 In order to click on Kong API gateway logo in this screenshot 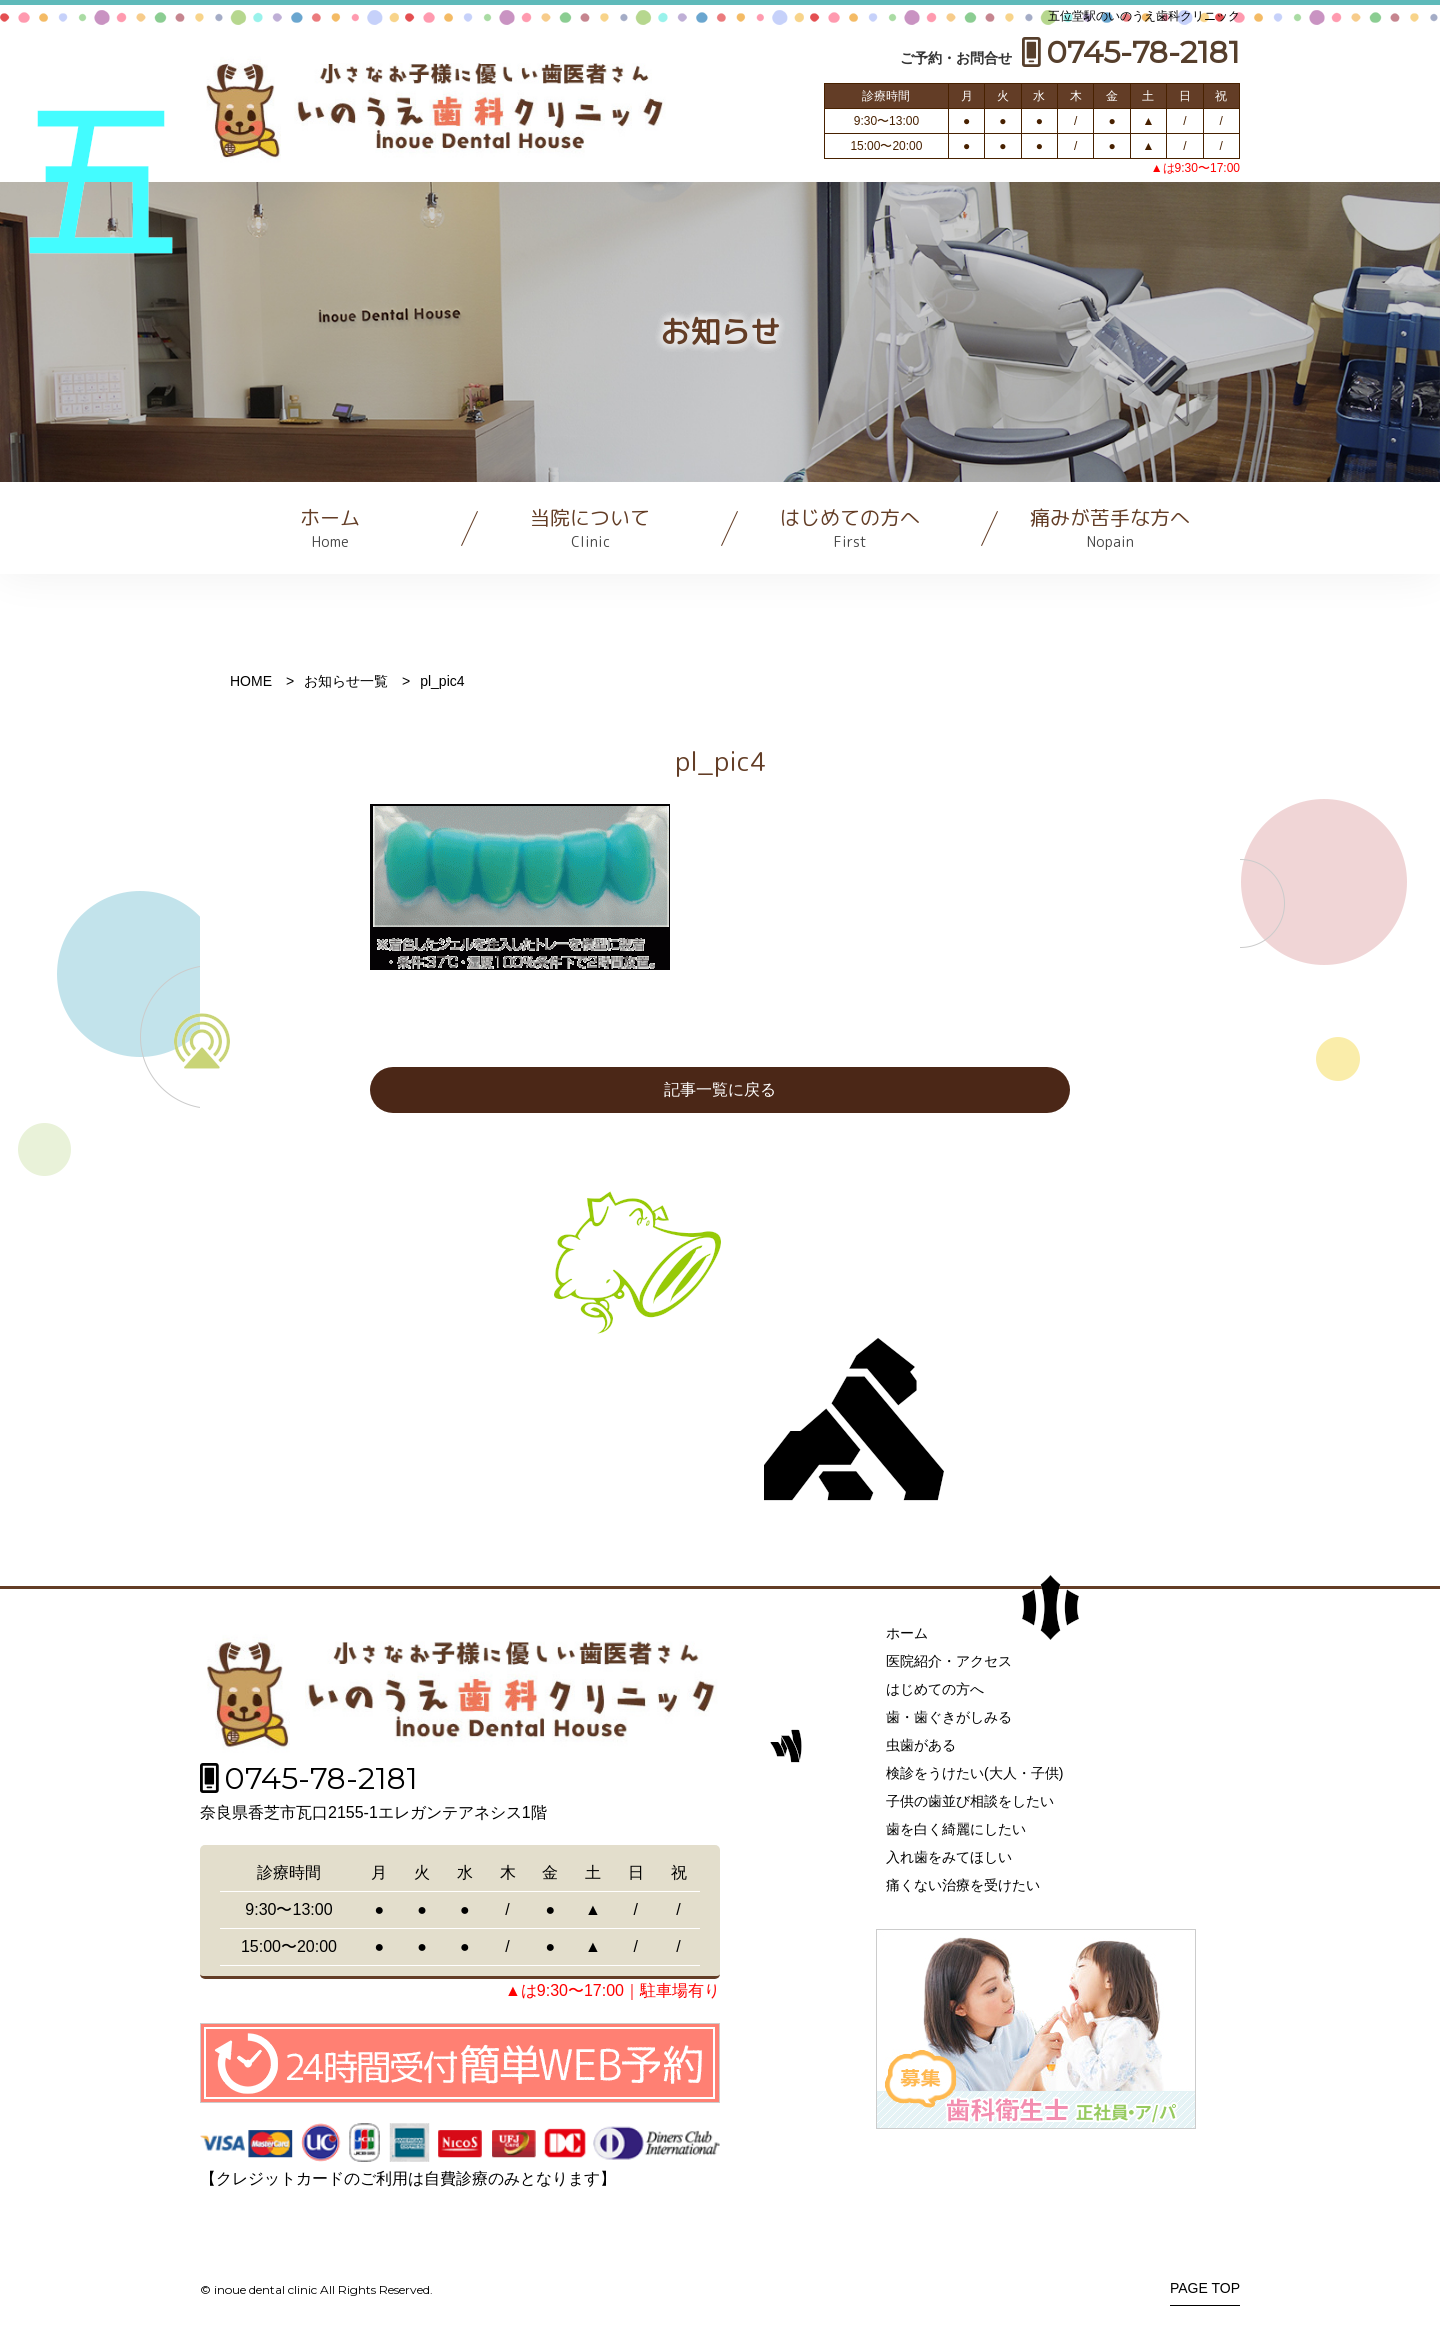, I will do `click(854, 1419)`.